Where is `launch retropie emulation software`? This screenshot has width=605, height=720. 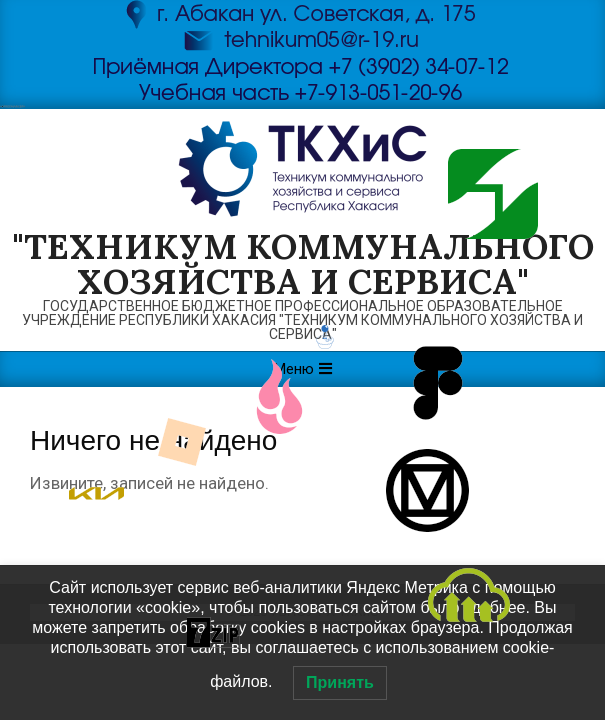
launch retropie emulation software is located at coordinates (325, 337).